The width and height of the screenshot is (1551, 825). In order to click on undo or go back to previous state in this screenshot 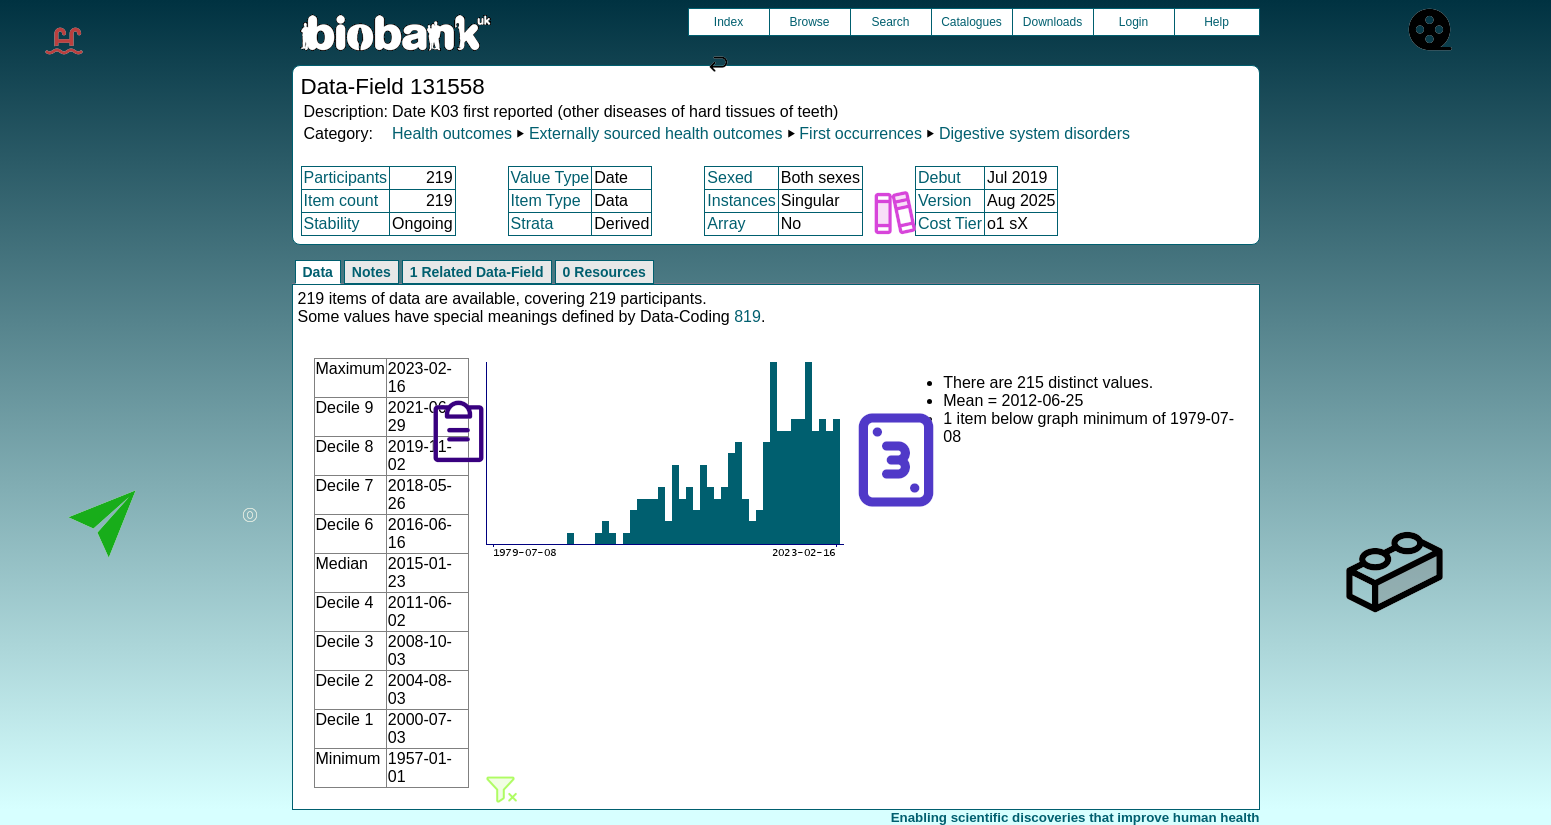, I will do `click(718, 63)`.